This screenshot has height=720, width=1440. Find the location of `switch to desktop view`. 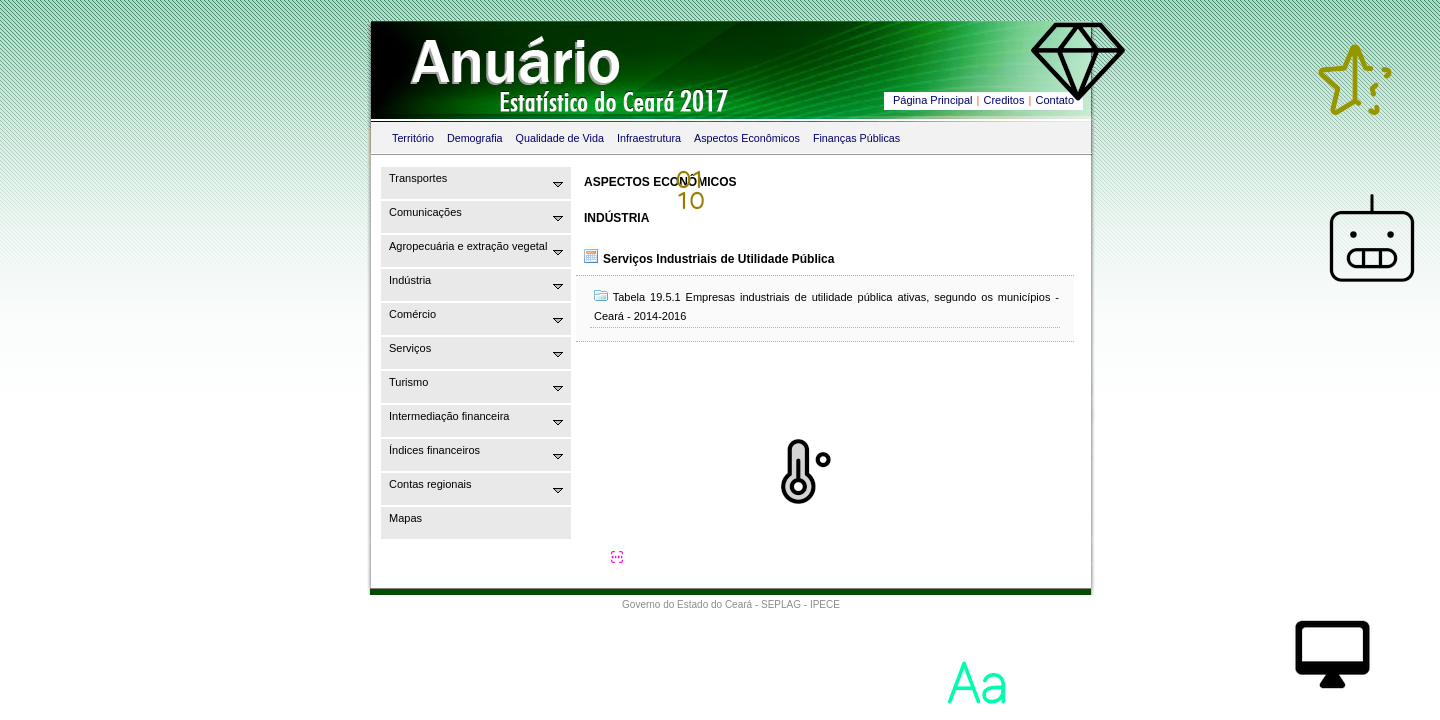

switch to desktop view is located at coordinates (1332, 654).